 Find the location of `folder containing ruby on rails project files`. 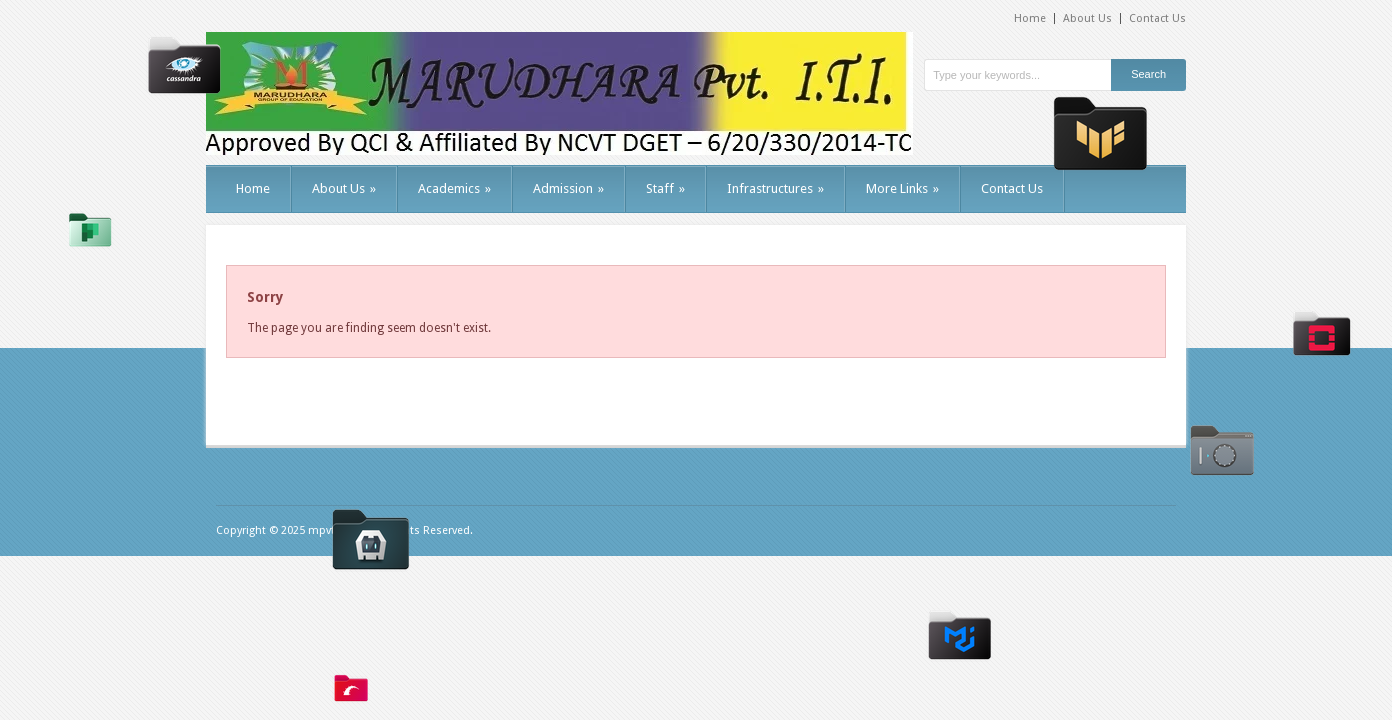

folder containing ruby on rails project files is located at coordinates (351, 689).